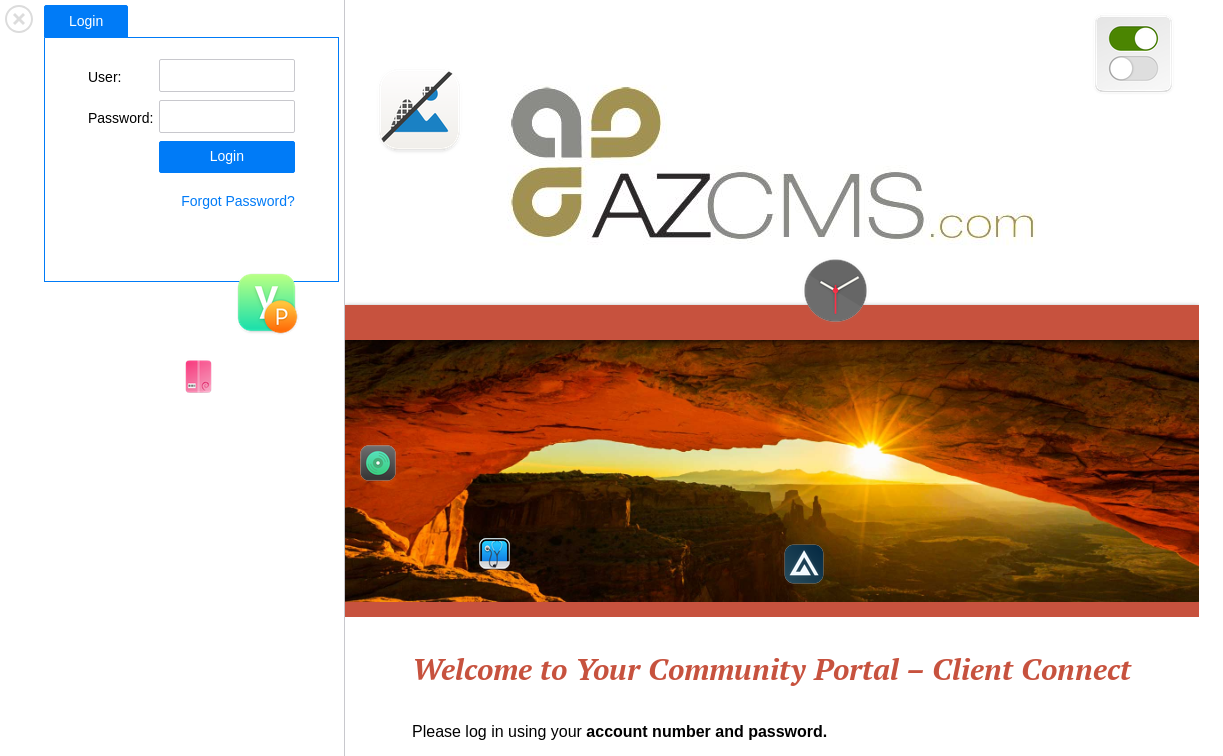 Image resolution: width=1223 pixels, height=756 pixels. What do you see at coordinates (835, 290) in the screenshot?
I see `open the clock application` at bounding box center [835, 290].